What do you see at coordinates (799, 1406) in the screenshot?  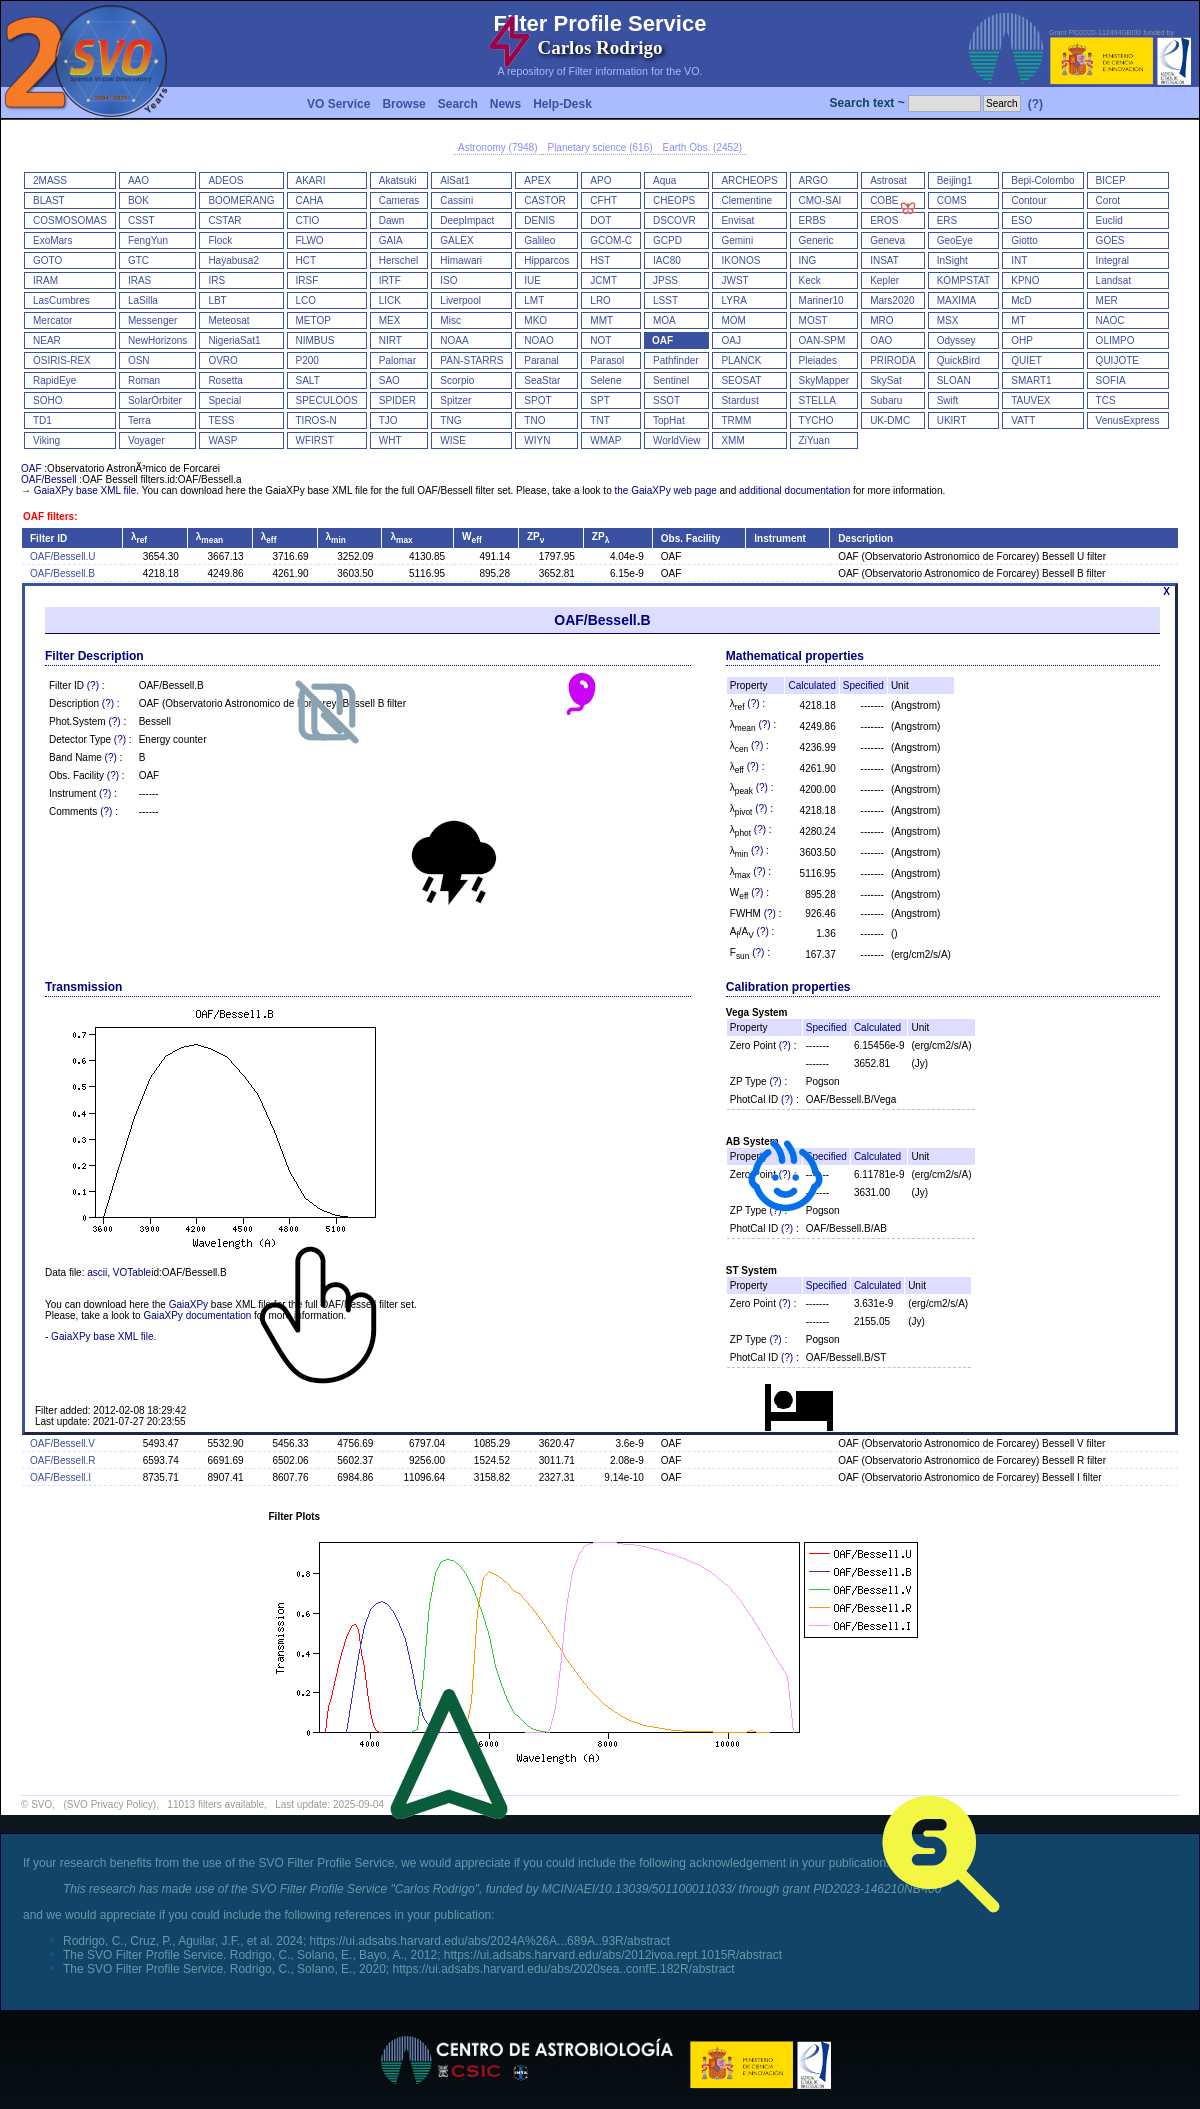 I see `find nearby hotels or accommodations` at bounding box center [799, 1406].